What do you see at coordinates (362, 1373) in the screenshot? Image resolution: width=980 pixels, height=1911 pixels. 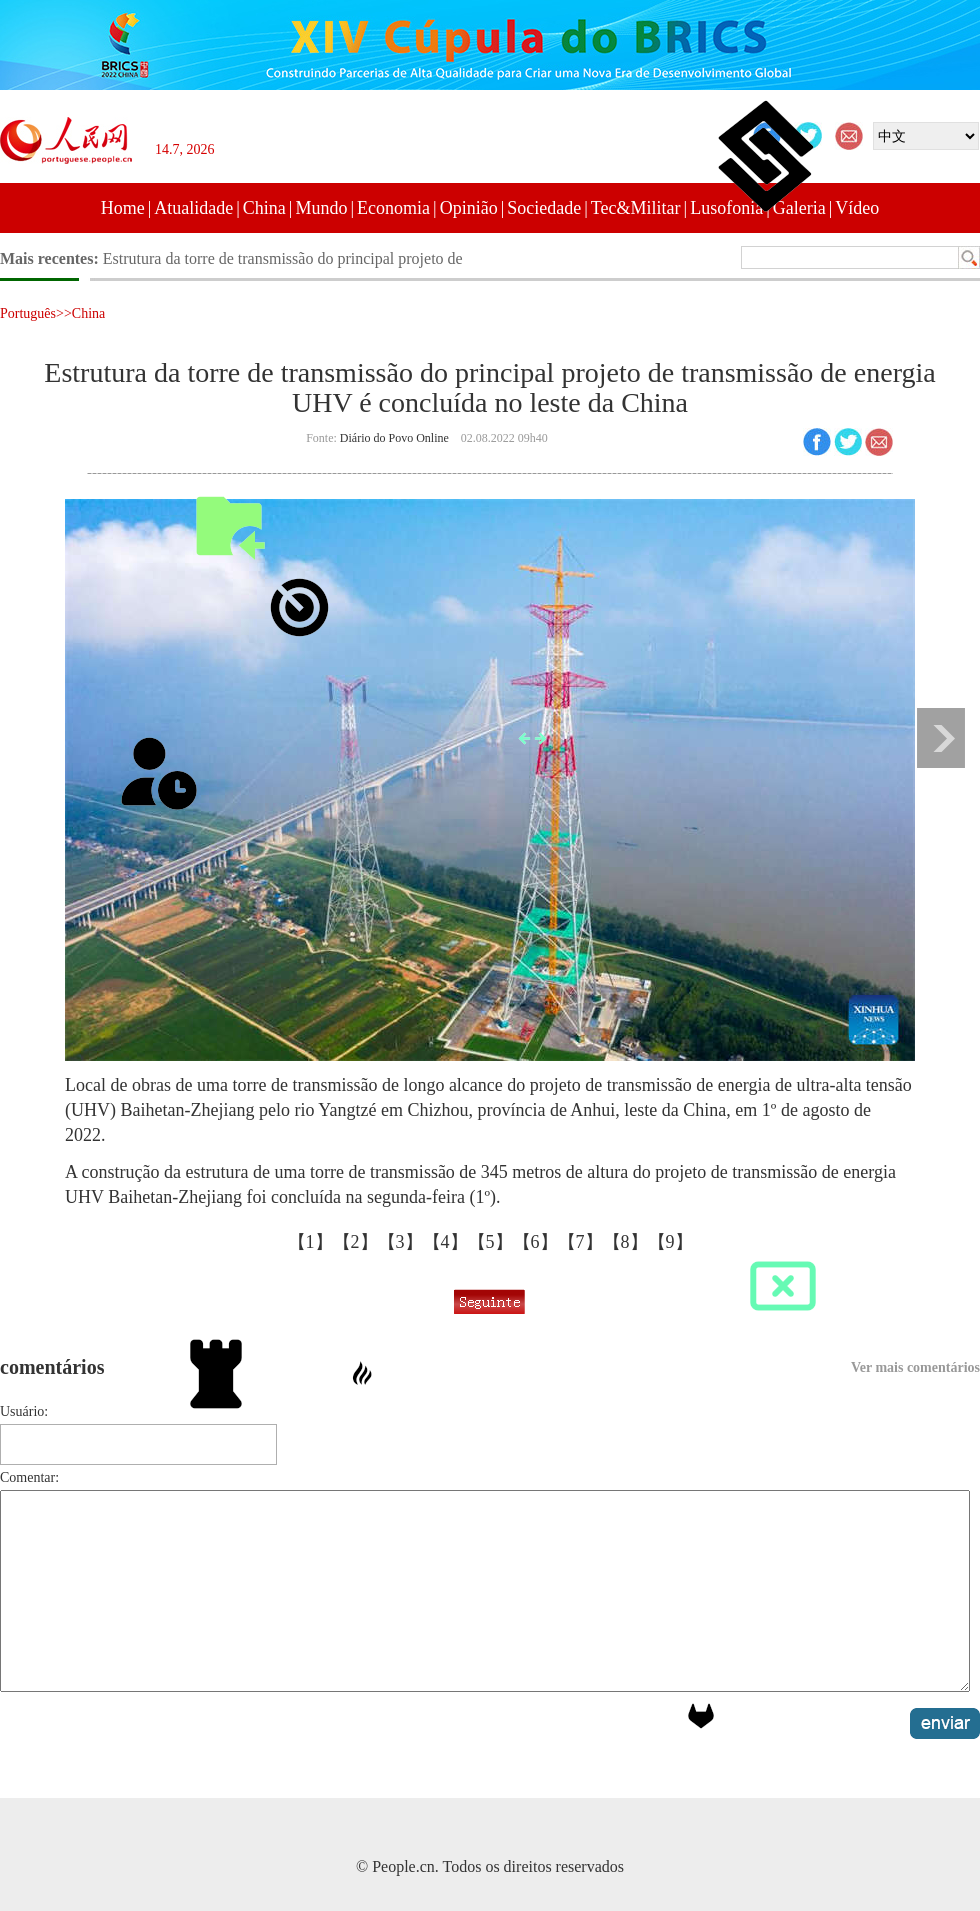 I see `indicates hot or trending content` at bounding box center [362, 1373].